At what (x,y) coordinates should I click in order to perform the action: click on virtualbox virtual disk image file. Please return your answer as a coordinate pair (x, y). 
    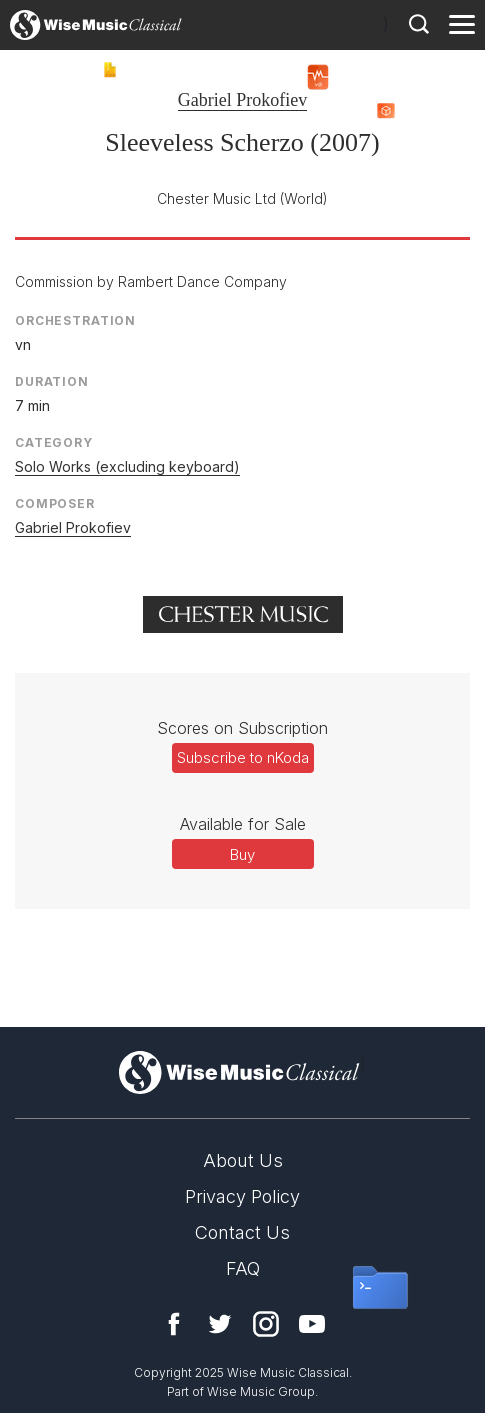
    Looking at the image, I should click on (318, 77).